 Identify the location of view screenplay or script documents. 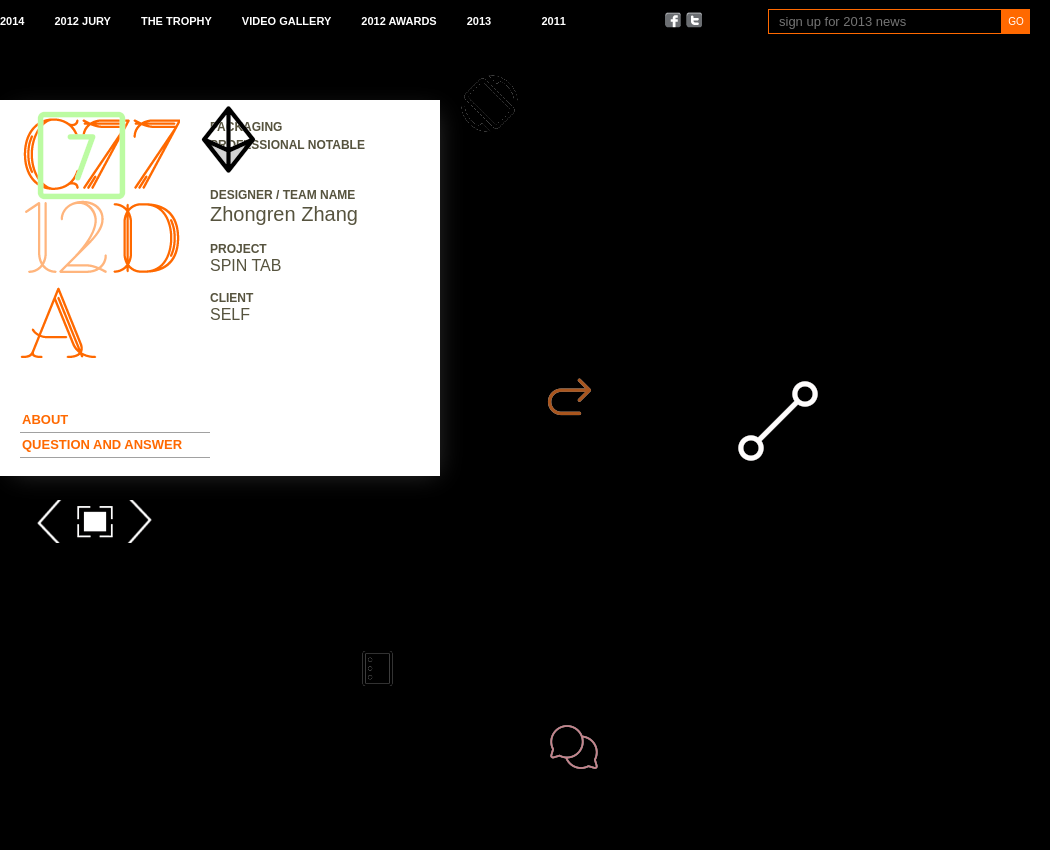
(377, 668).